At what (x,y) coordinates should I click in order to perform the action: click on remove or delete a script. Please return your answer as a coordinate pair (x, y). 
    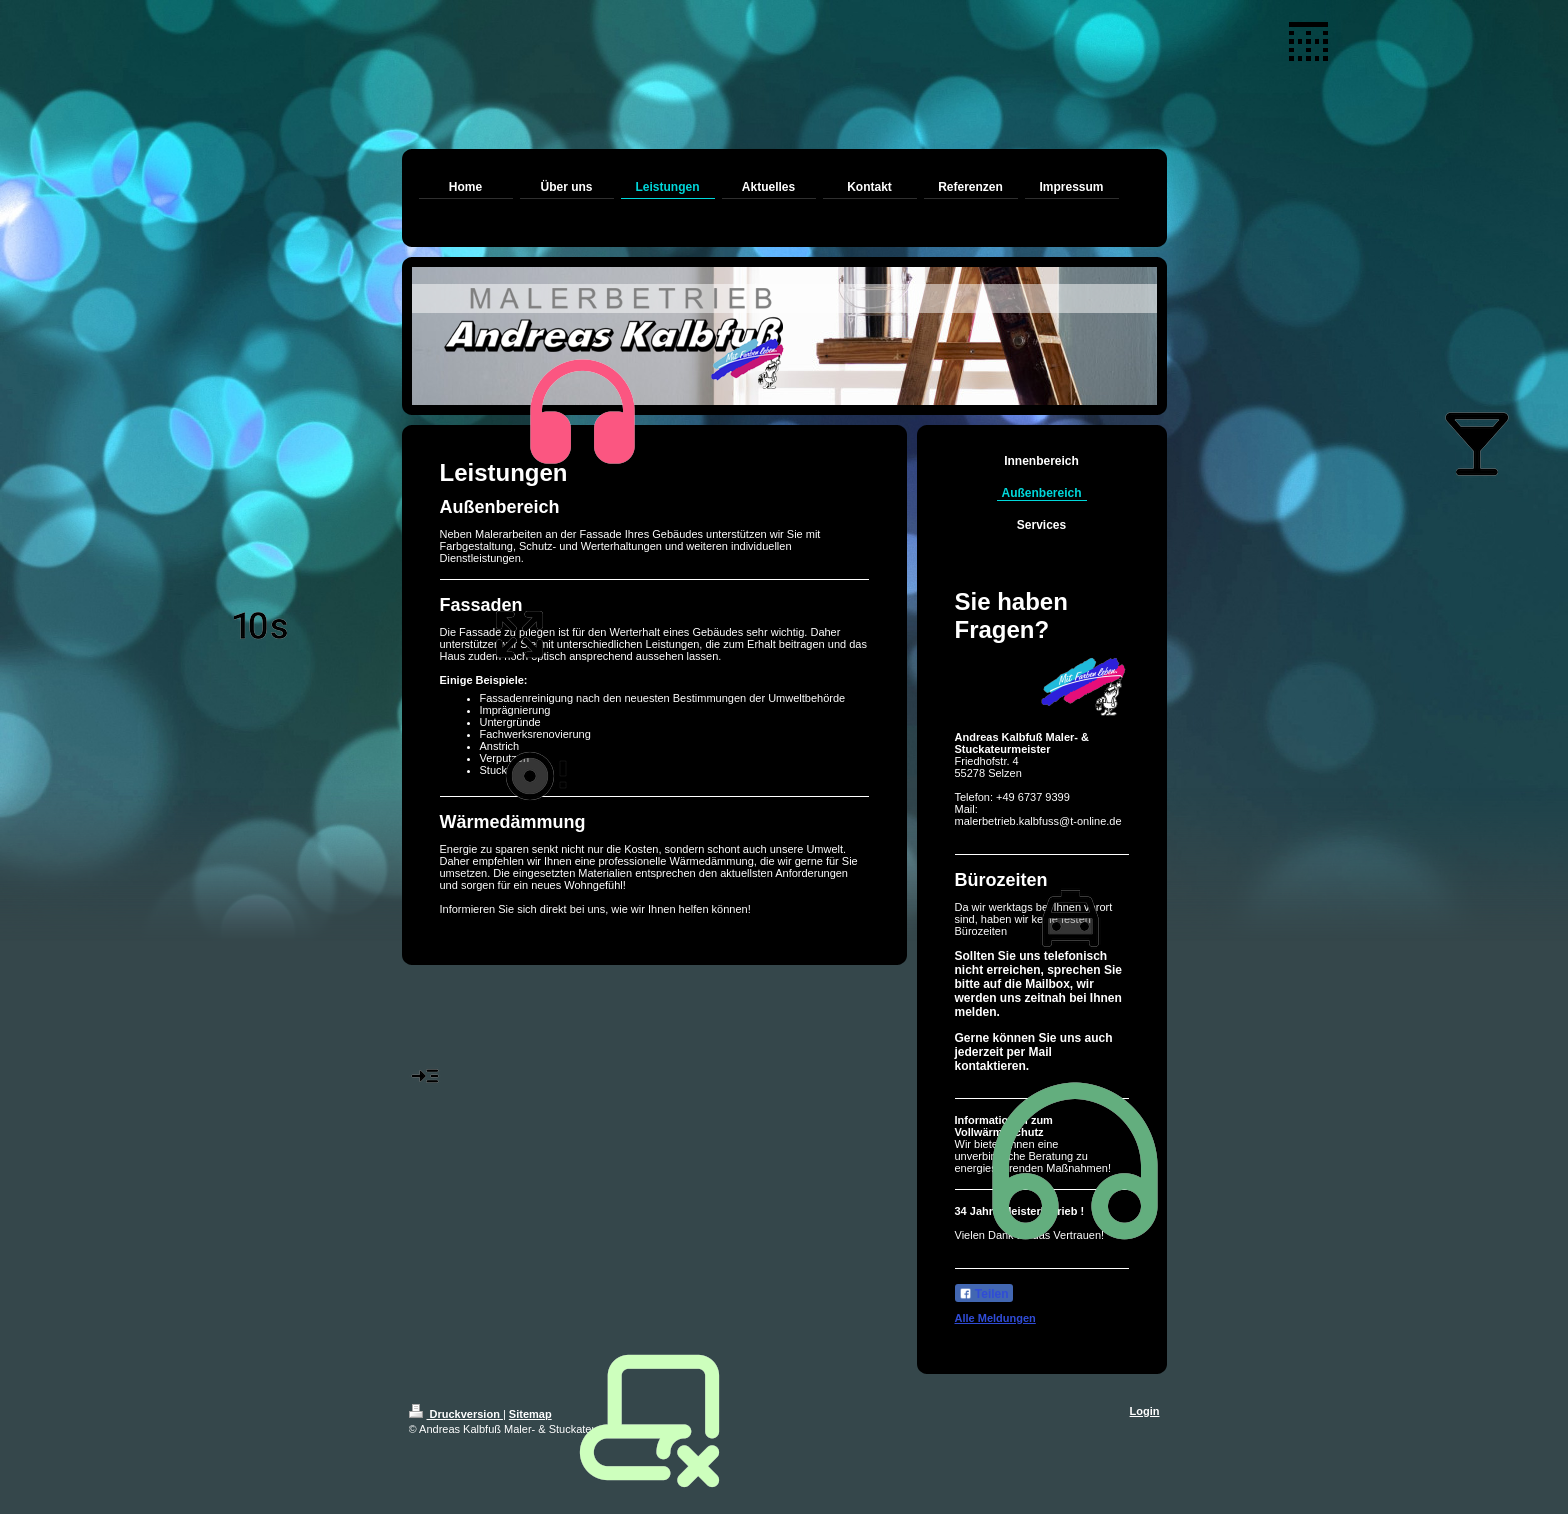
    Looking at the image, I should click on (649, 1417).